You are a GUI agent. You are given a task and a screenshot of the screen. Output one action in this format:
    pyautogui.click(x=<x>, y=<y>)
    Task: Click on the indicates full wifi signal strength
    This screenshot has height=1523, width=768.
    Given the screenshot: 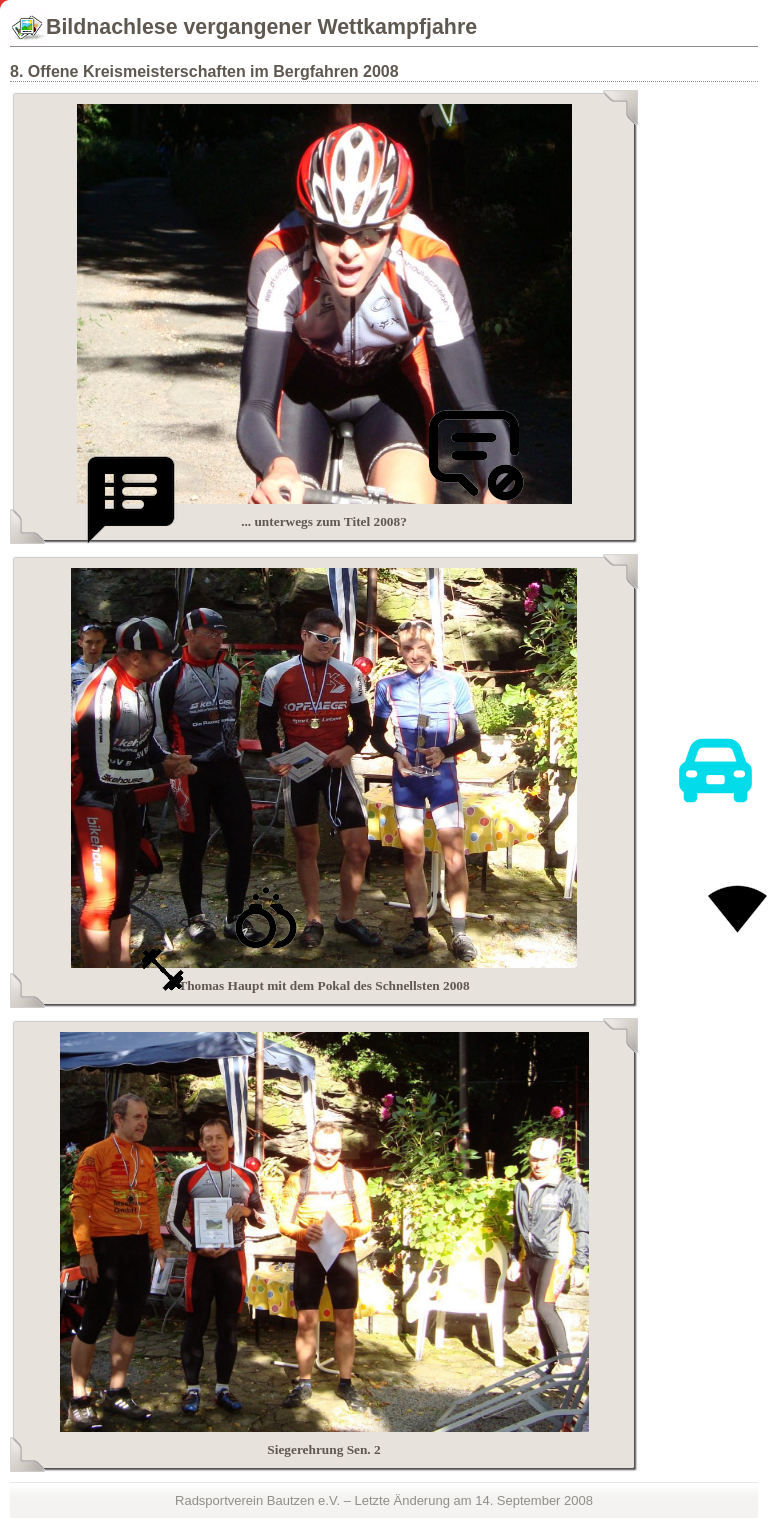 What is the action you would take?
    pyautogui.click(x=737, y=908)
    